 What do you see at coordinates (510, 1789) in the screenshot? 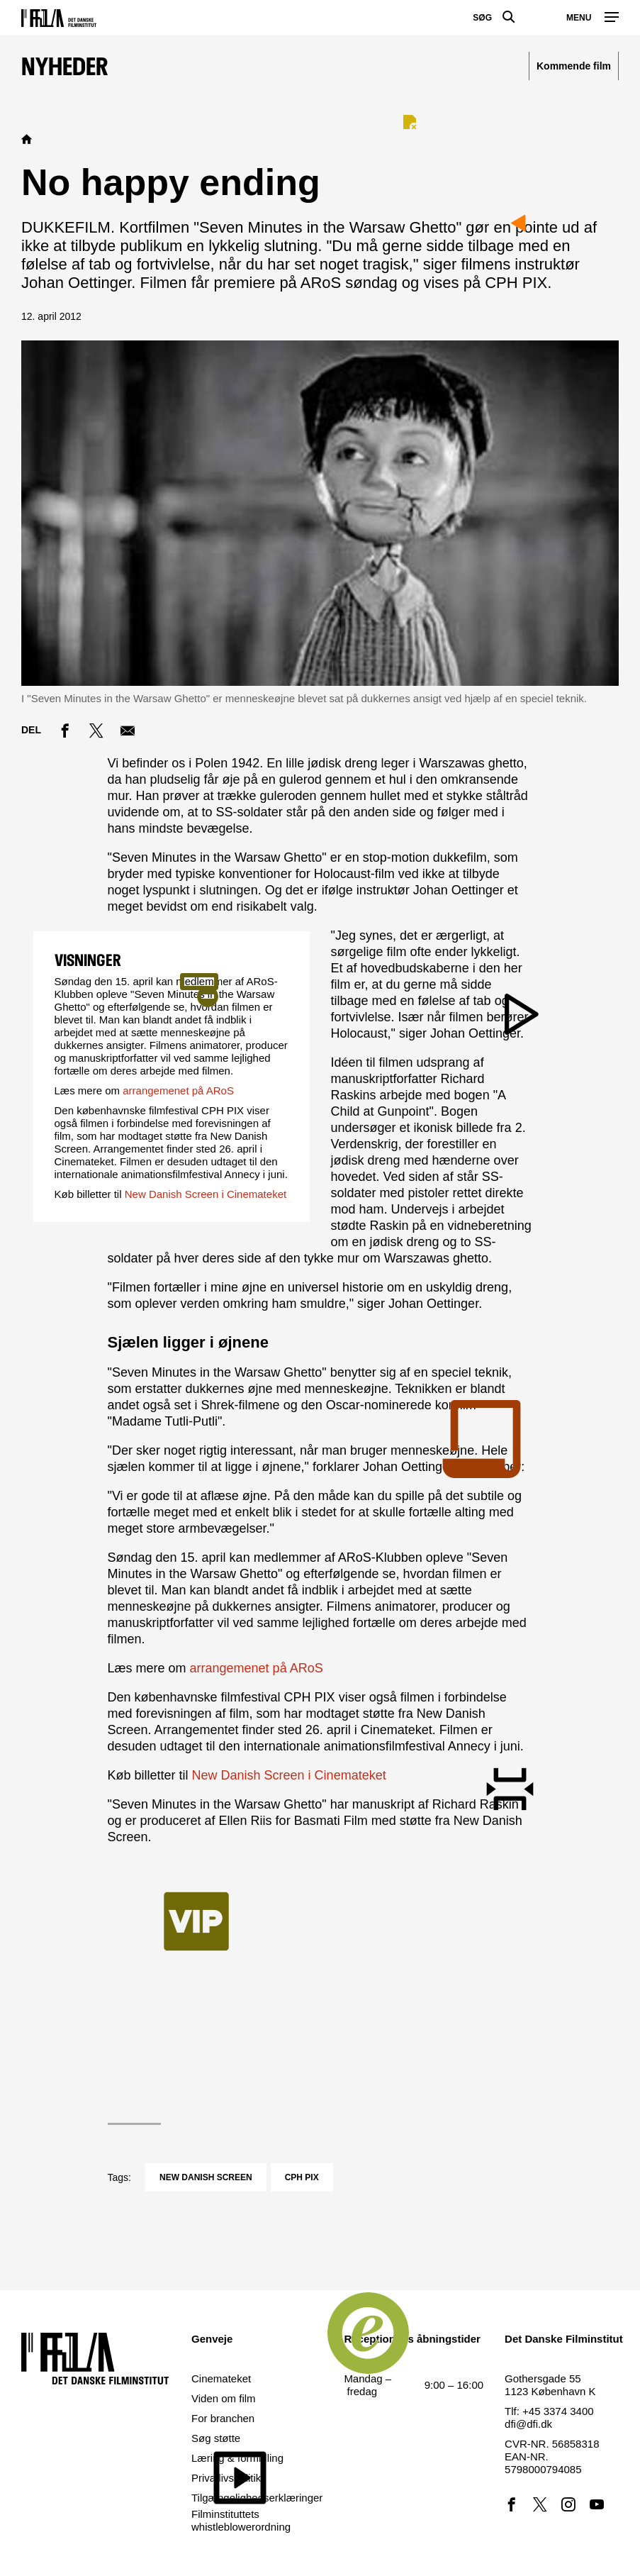
I see `insert a page break or section divider` at bounding box center [510, 1789].